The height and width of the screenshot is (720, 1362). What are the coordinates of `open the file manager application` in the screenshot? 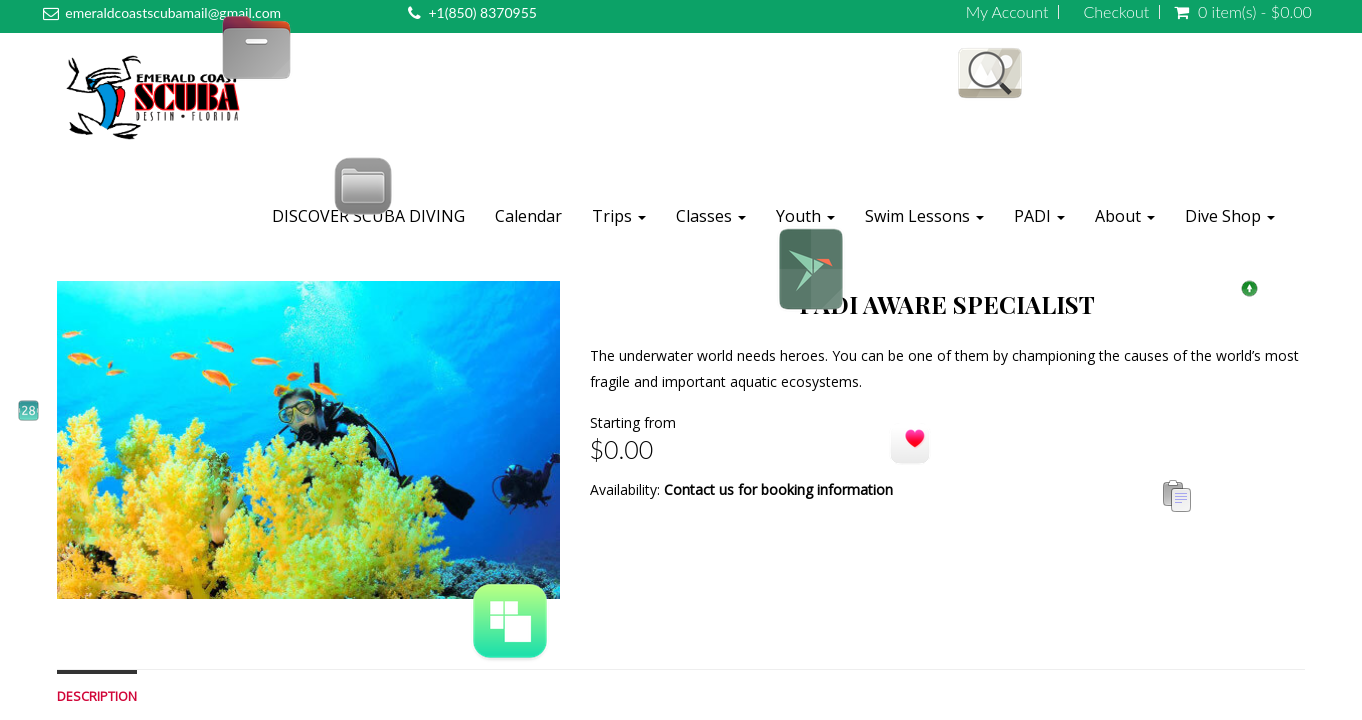 It's located at (256, 47).